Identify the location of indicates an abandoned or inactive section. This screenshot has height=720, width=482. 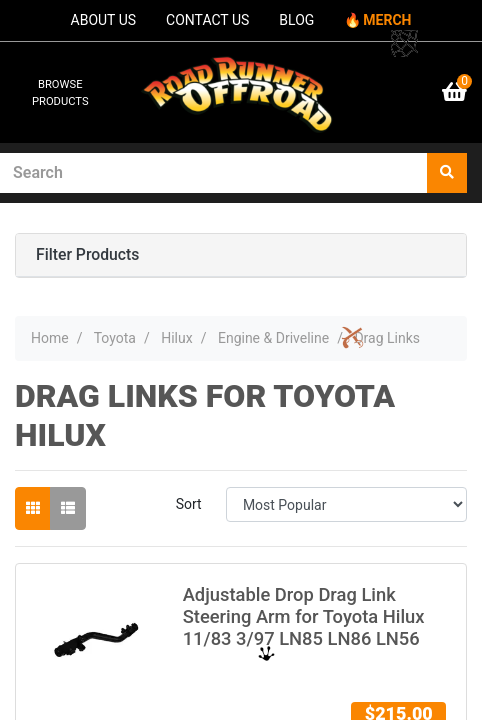
(404, 43).